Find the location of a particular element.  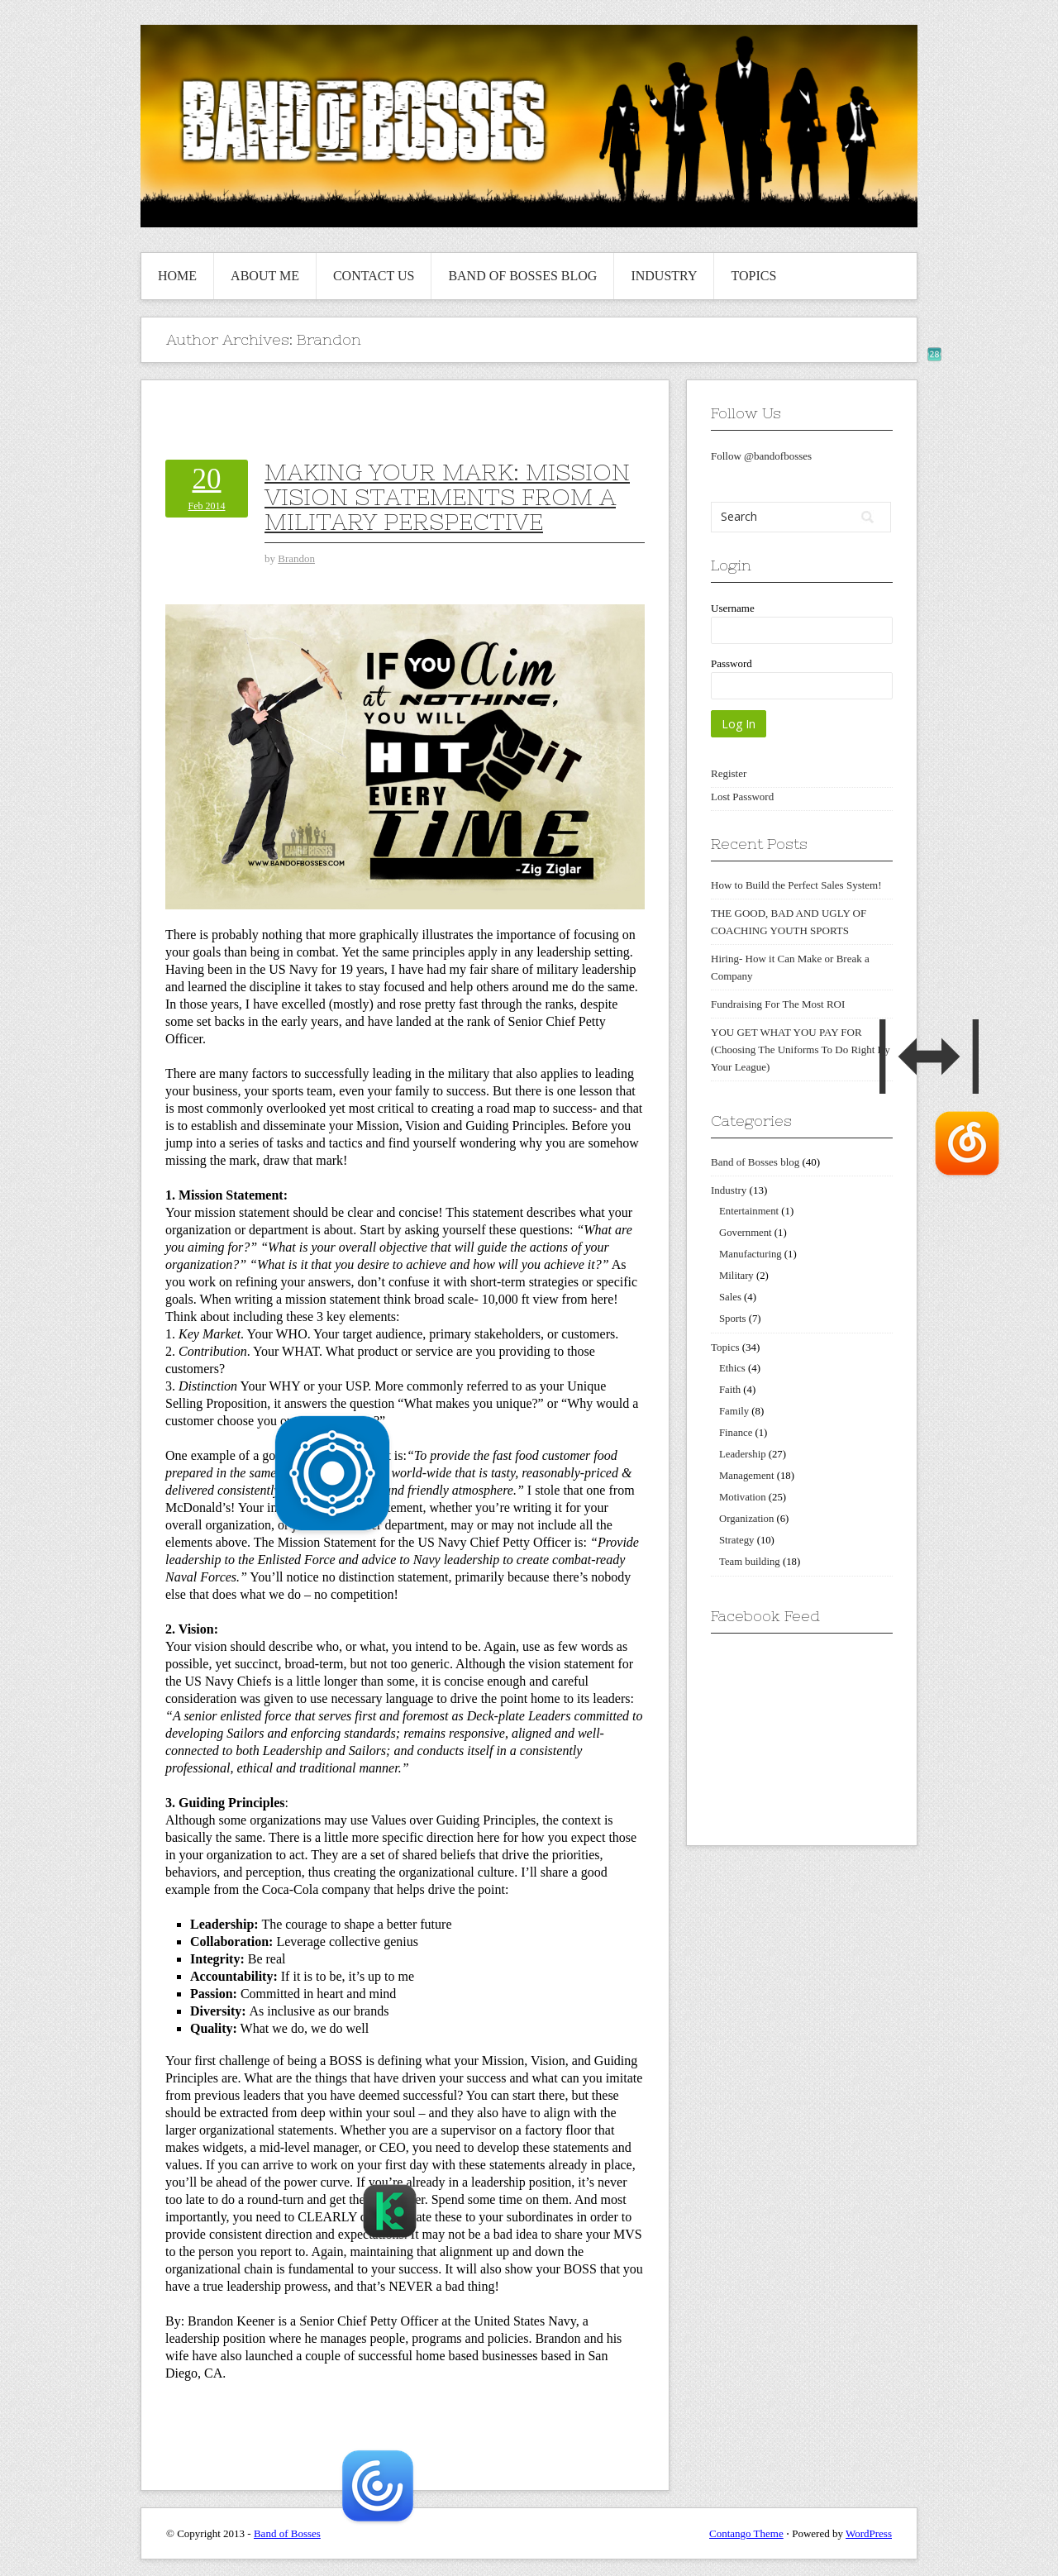

open cachyos kernel manager is located at coordinates (389, 2211).